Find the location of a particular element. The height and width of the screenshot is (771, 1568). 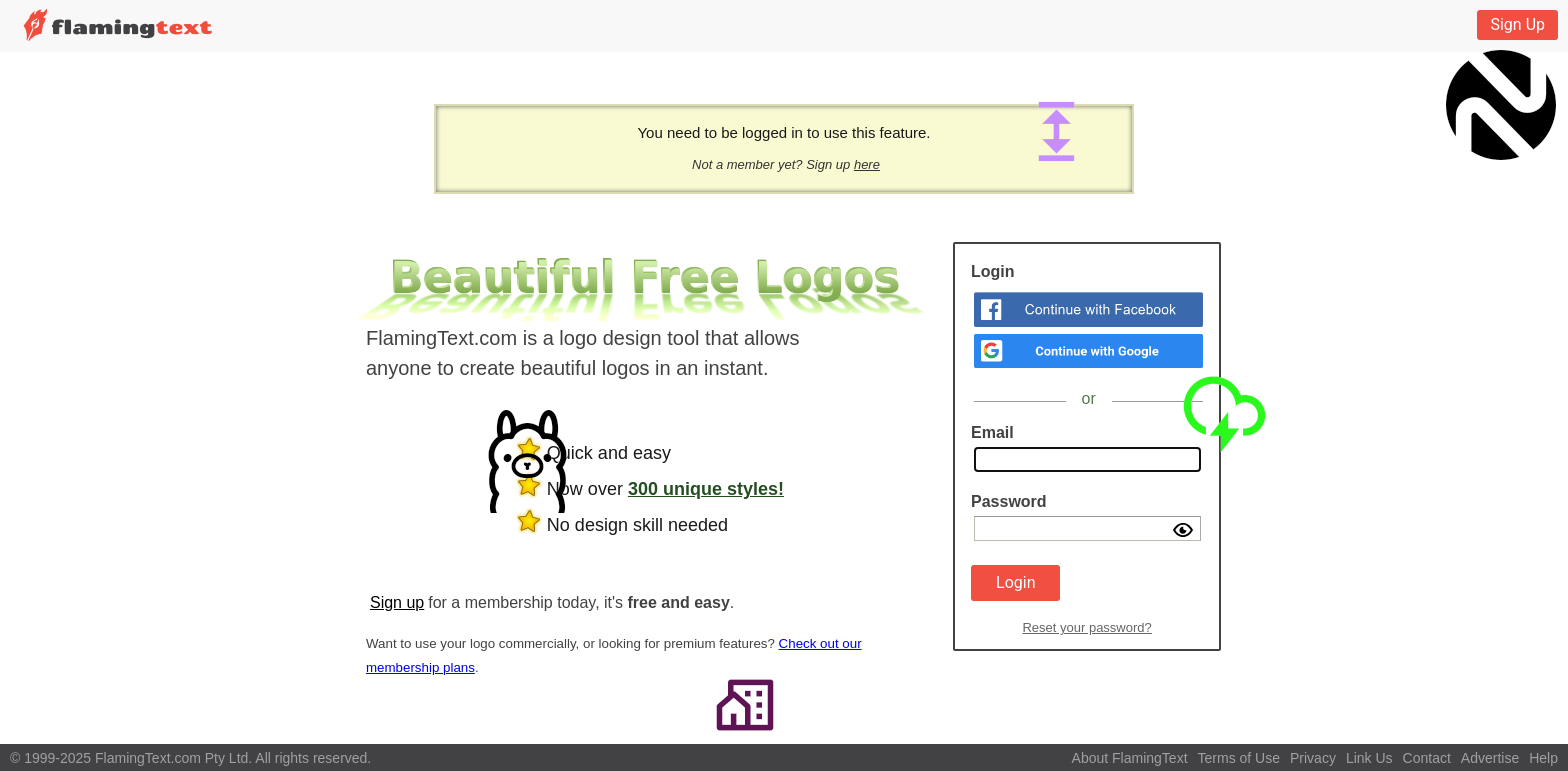

access community or neighborhood features is located at coordinates (745, 705).